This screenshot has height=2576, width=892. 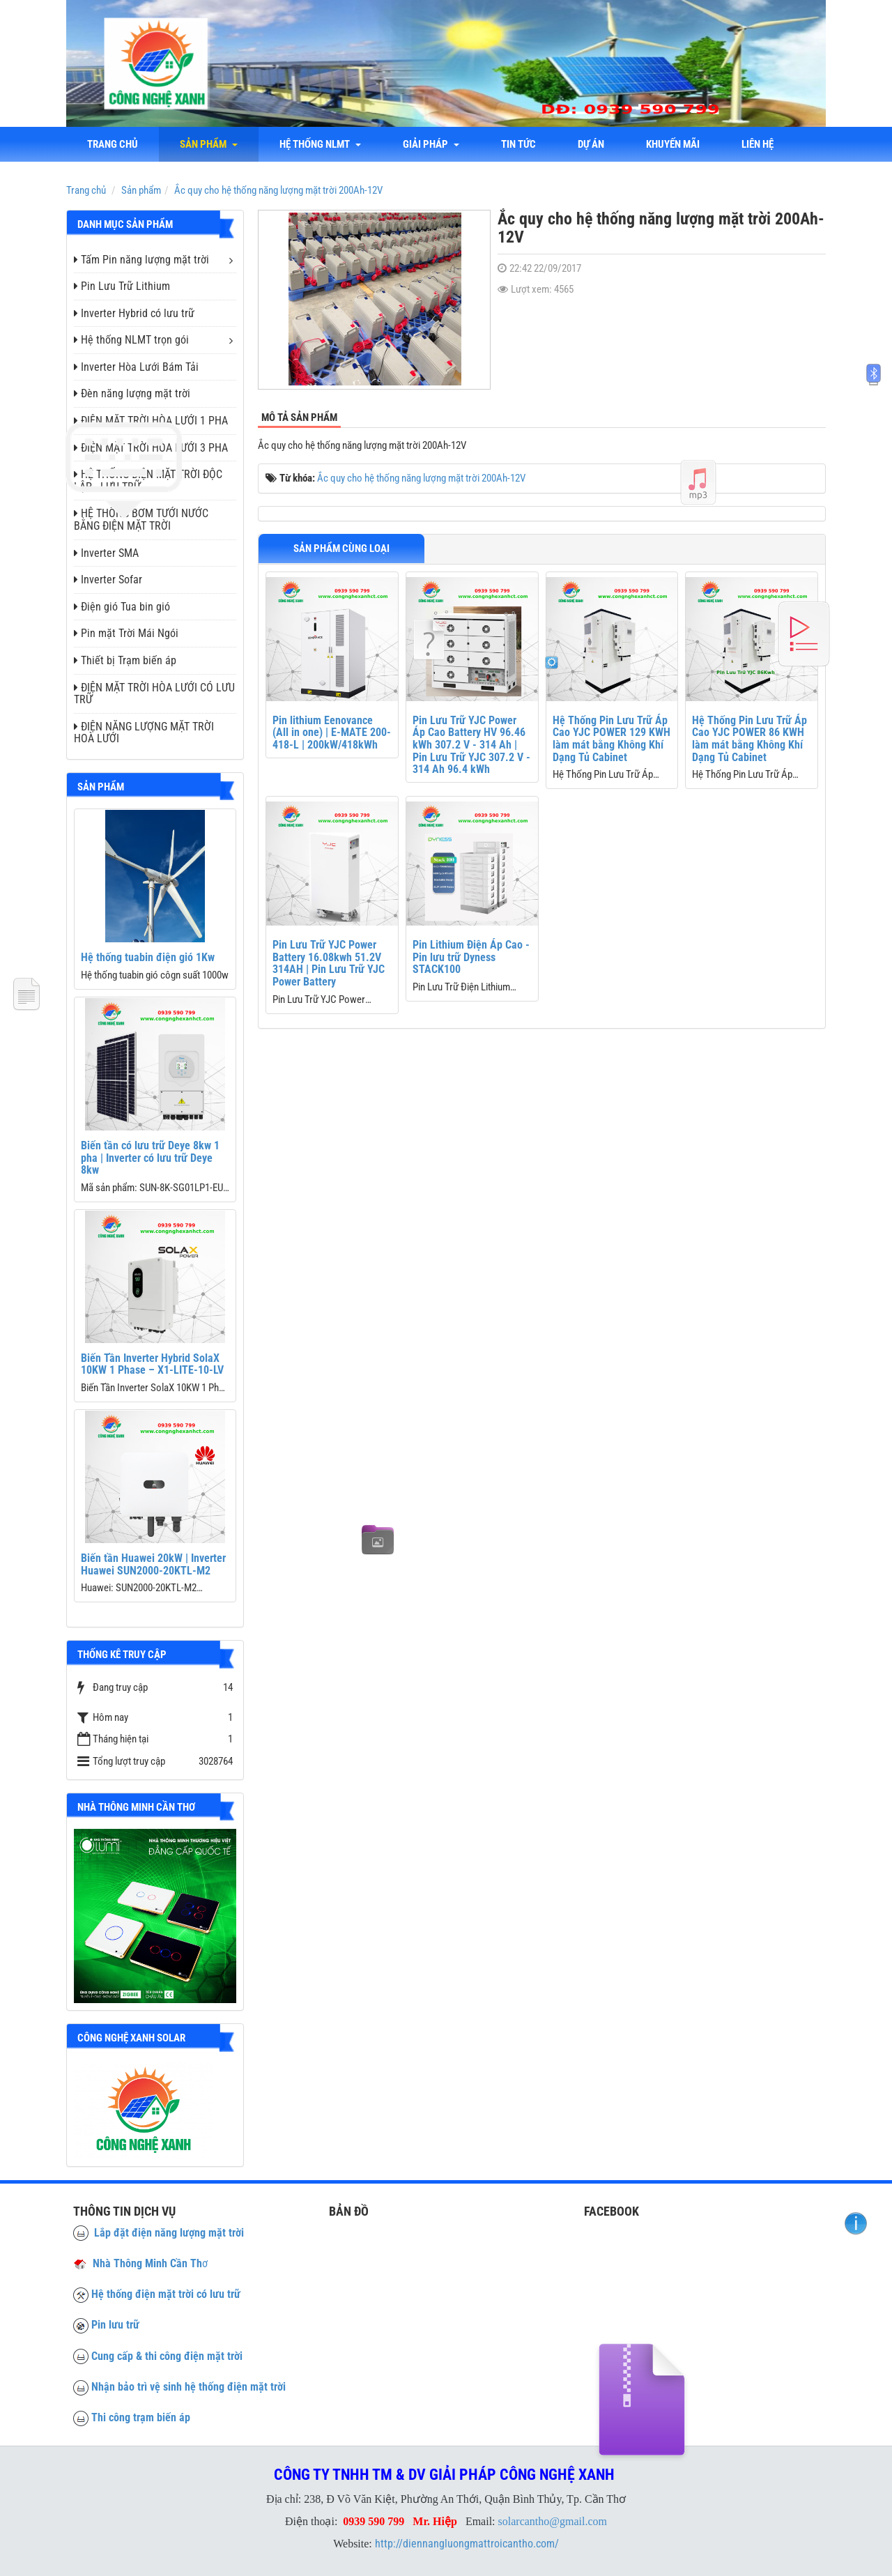 What do you see at coordinates (803, 634) in the screenshot?
I see `an mp3 playlist file` at bounding box center [803, 634].